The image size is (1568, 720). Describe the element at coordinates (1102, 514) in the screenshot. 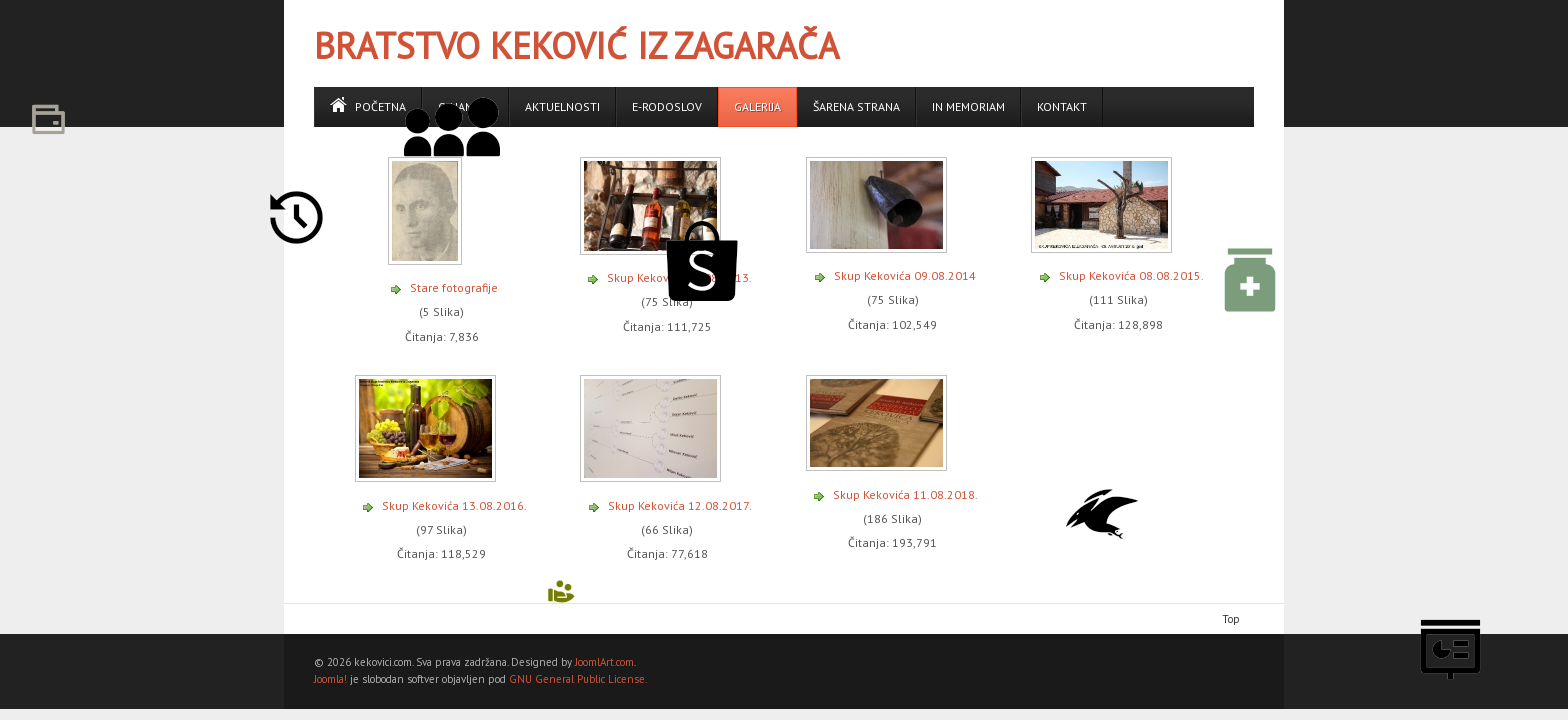

I see `pterodactyl game server management panel logo` at that location.